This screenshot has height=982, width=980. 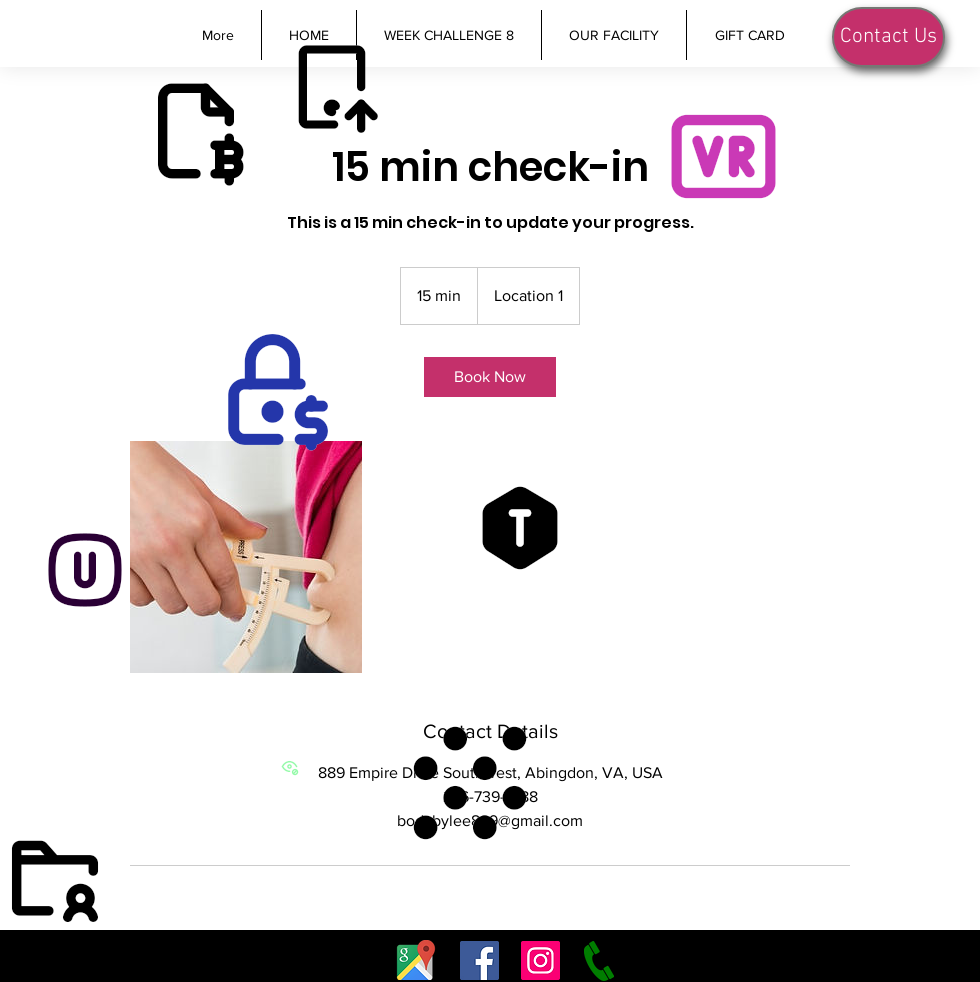 I want to click on text or typography tool, so click(x=520, y=528).